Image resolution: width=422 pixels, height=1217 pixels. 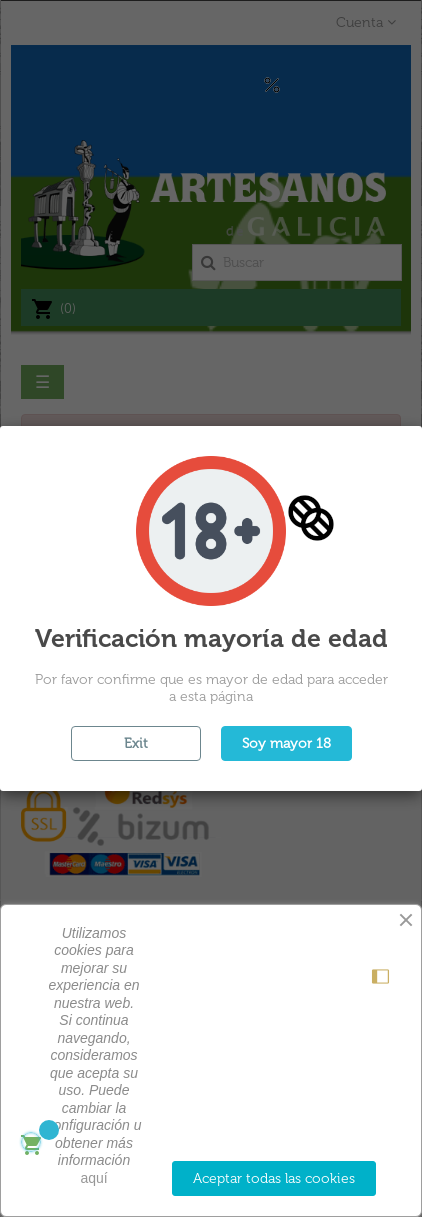 I want to click on view discount or sale pricing, so click(x=272, y=85).